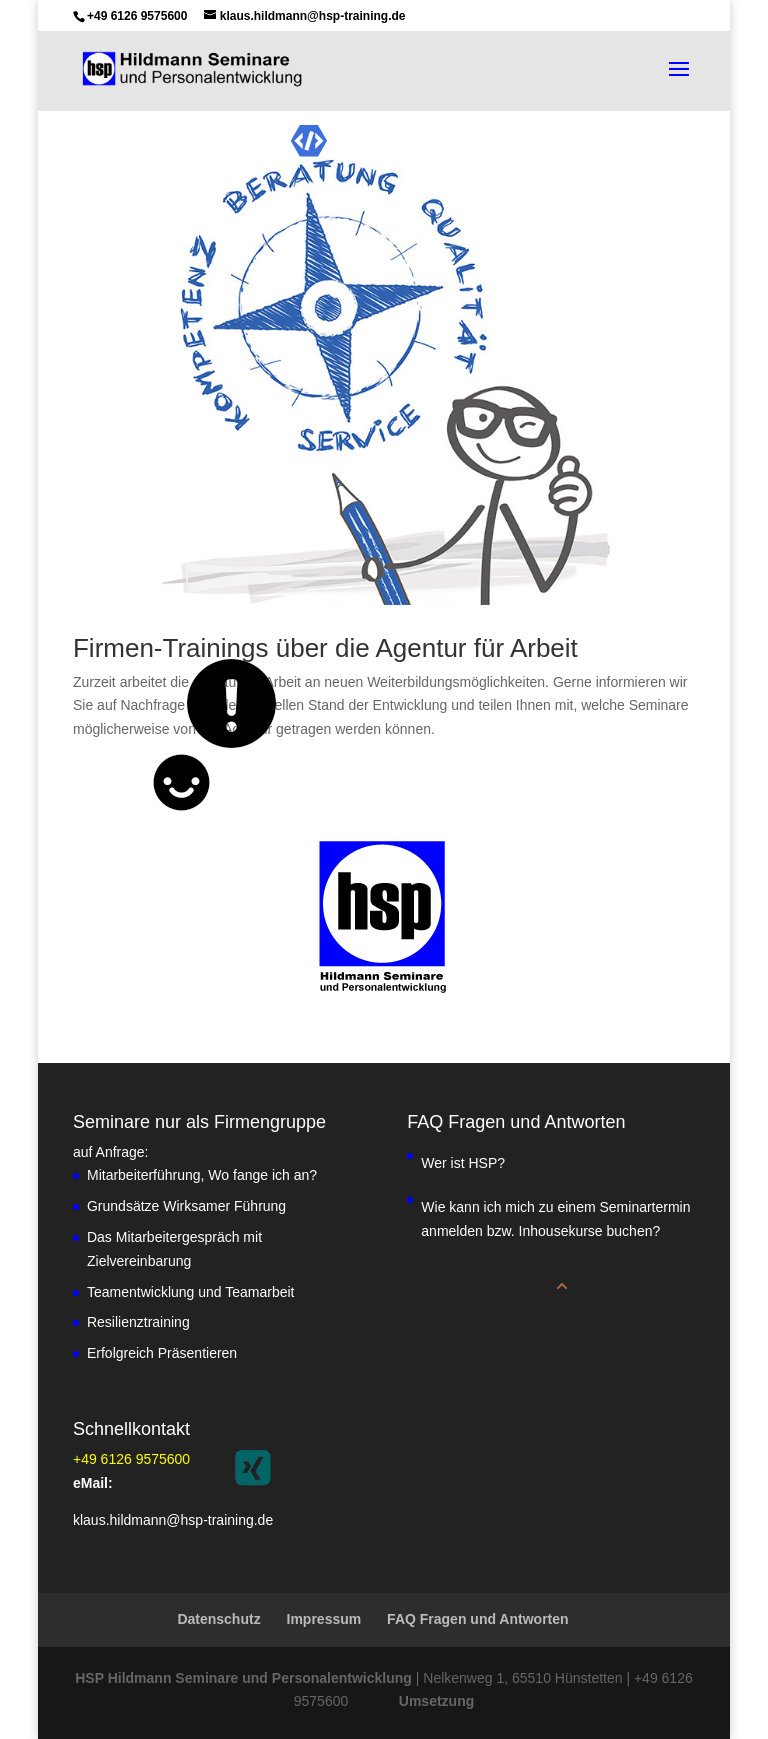 The image size is (768, 1739). What do you see at coordinates (231, 703) in the screenshot?
I see `indicates an error or problem has occurred` at bounding box center [231, 703].